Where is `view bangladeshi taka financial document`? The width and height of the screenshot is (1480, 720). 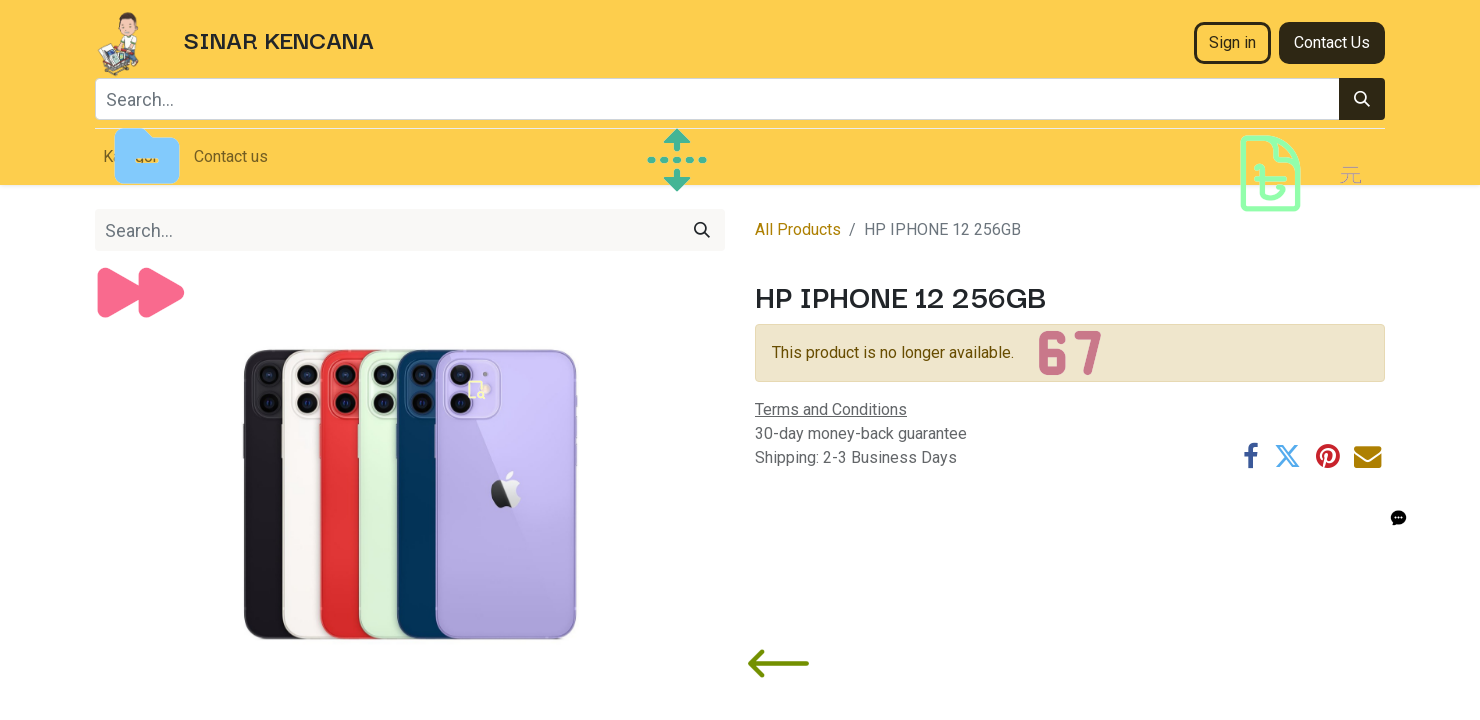
view bangladeshi taka financial document is located at coordinates (1270, 173).